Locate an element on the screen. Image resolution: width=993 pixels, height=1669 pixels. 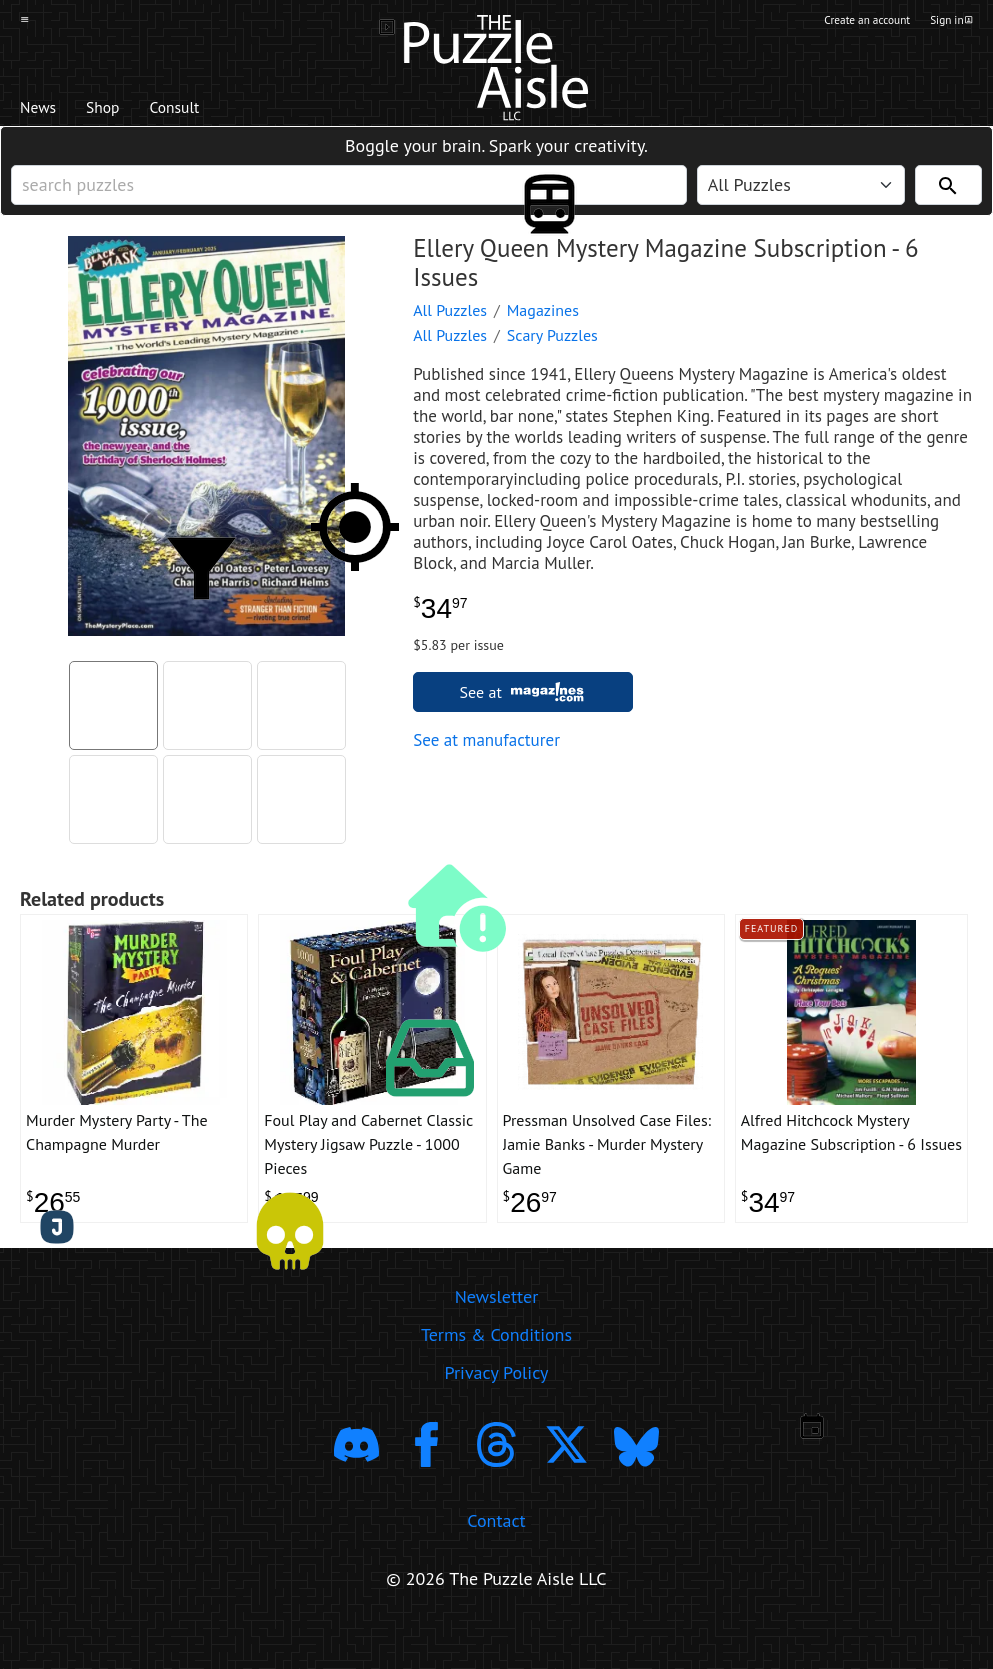
indicates an item or contact starting with the letter J is located at coordinates (57, 1227).